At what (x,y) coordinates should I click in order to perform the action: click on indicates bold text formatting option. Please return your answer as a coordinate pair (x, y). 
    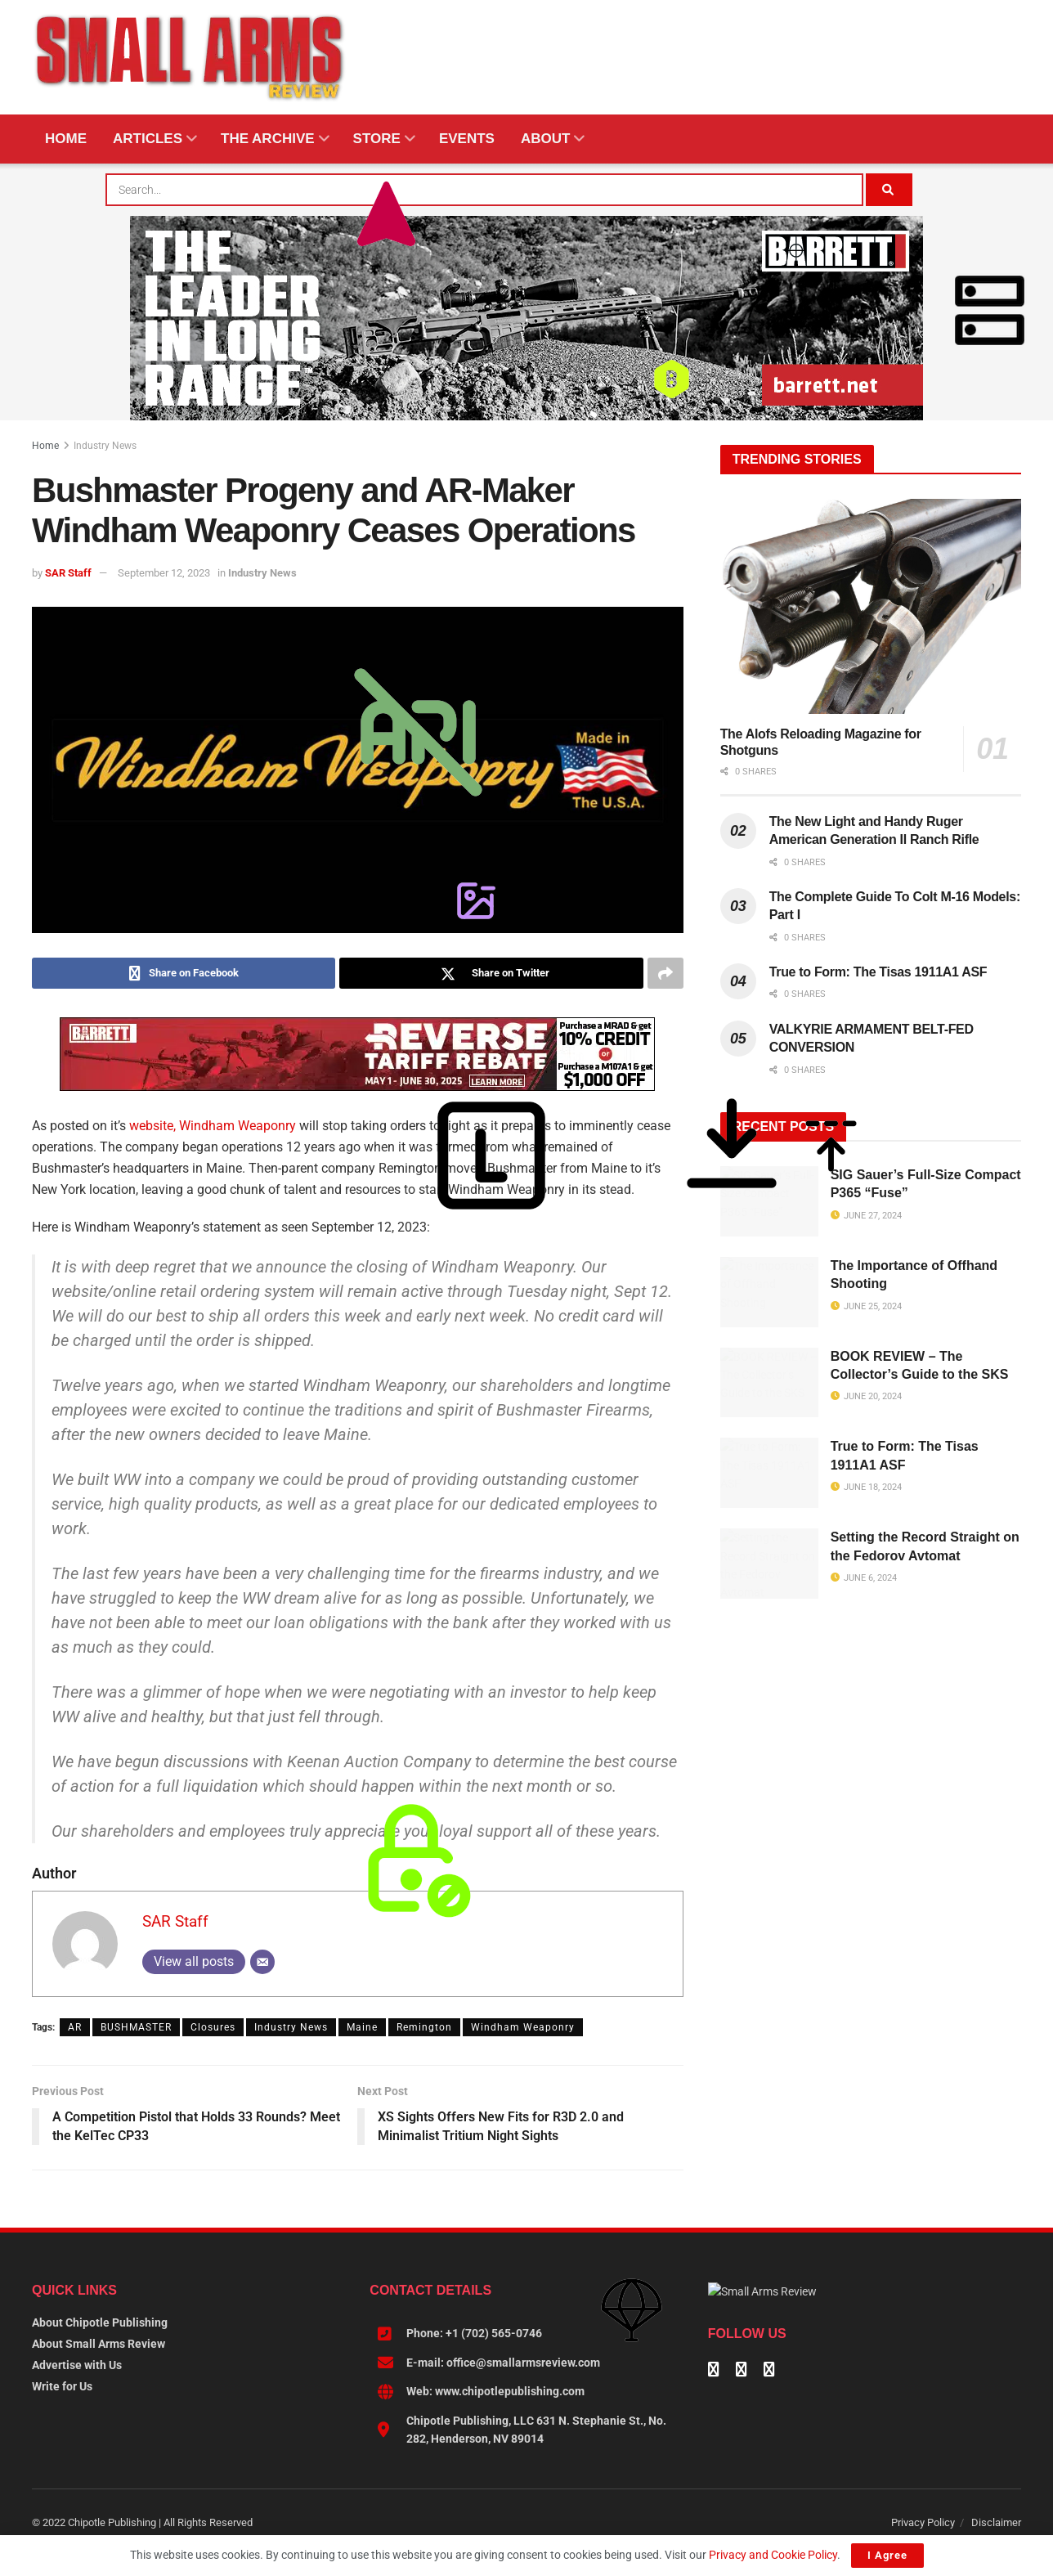
    Looking at the image, I should click on (671, 379).